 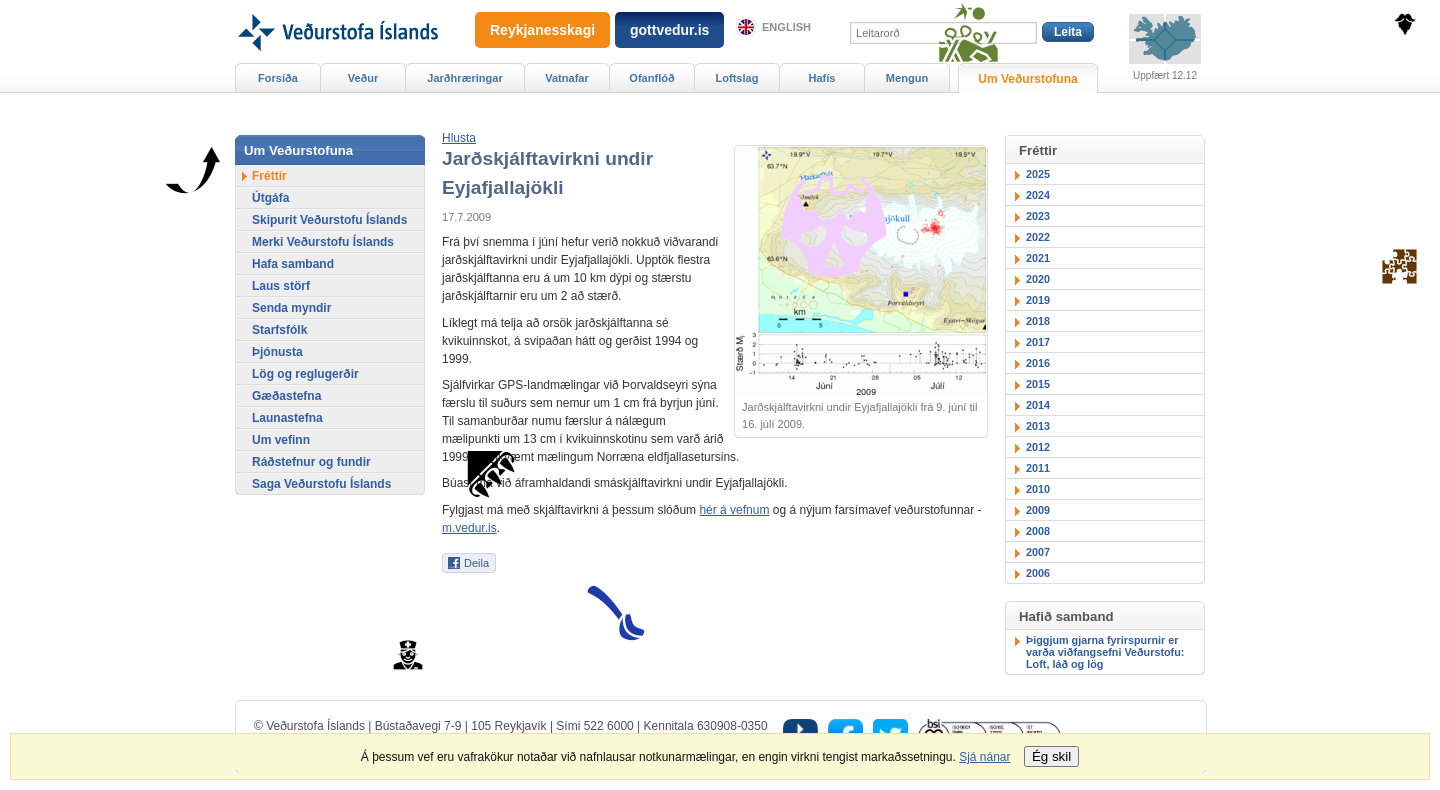 What do you see at coordinates (616, 613) in the screenshot?
I see `ice cream scoop tool or utensil icon` at bounding box center [616, 613].